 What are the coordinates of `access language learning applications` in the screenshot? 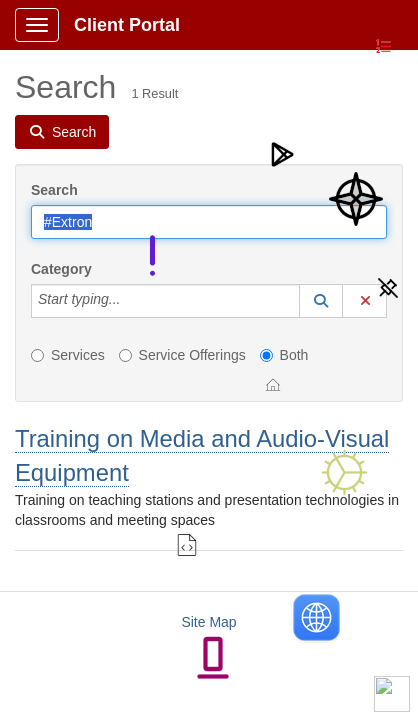 It's located at (316, 617).